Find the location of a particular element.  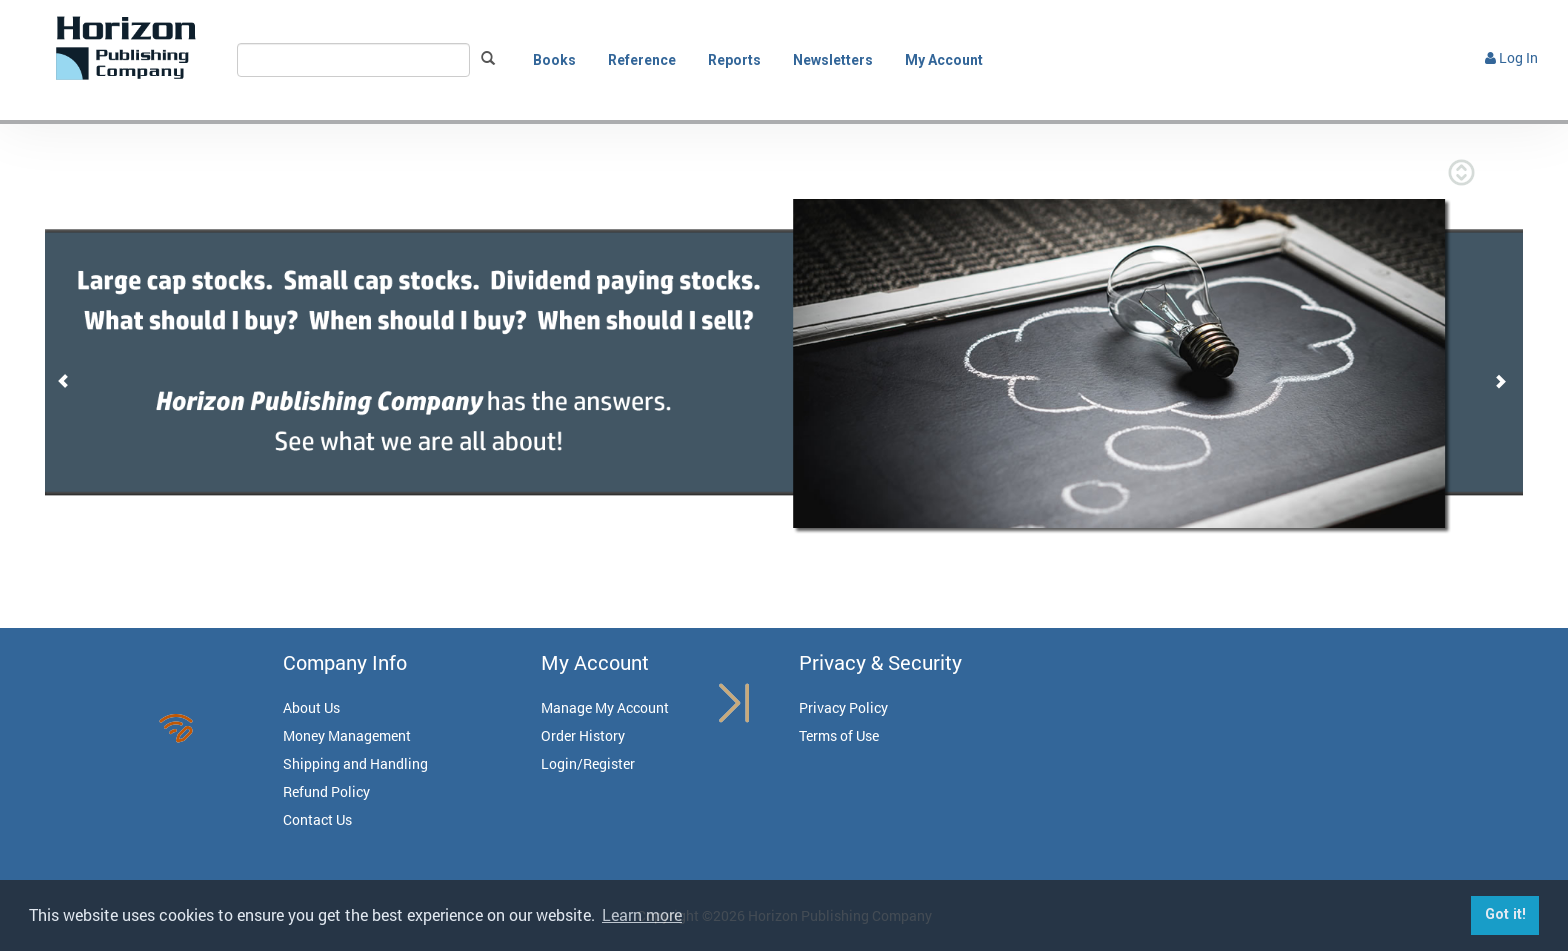

edit or rename wifi network settings is located at coordinates (176, 726).